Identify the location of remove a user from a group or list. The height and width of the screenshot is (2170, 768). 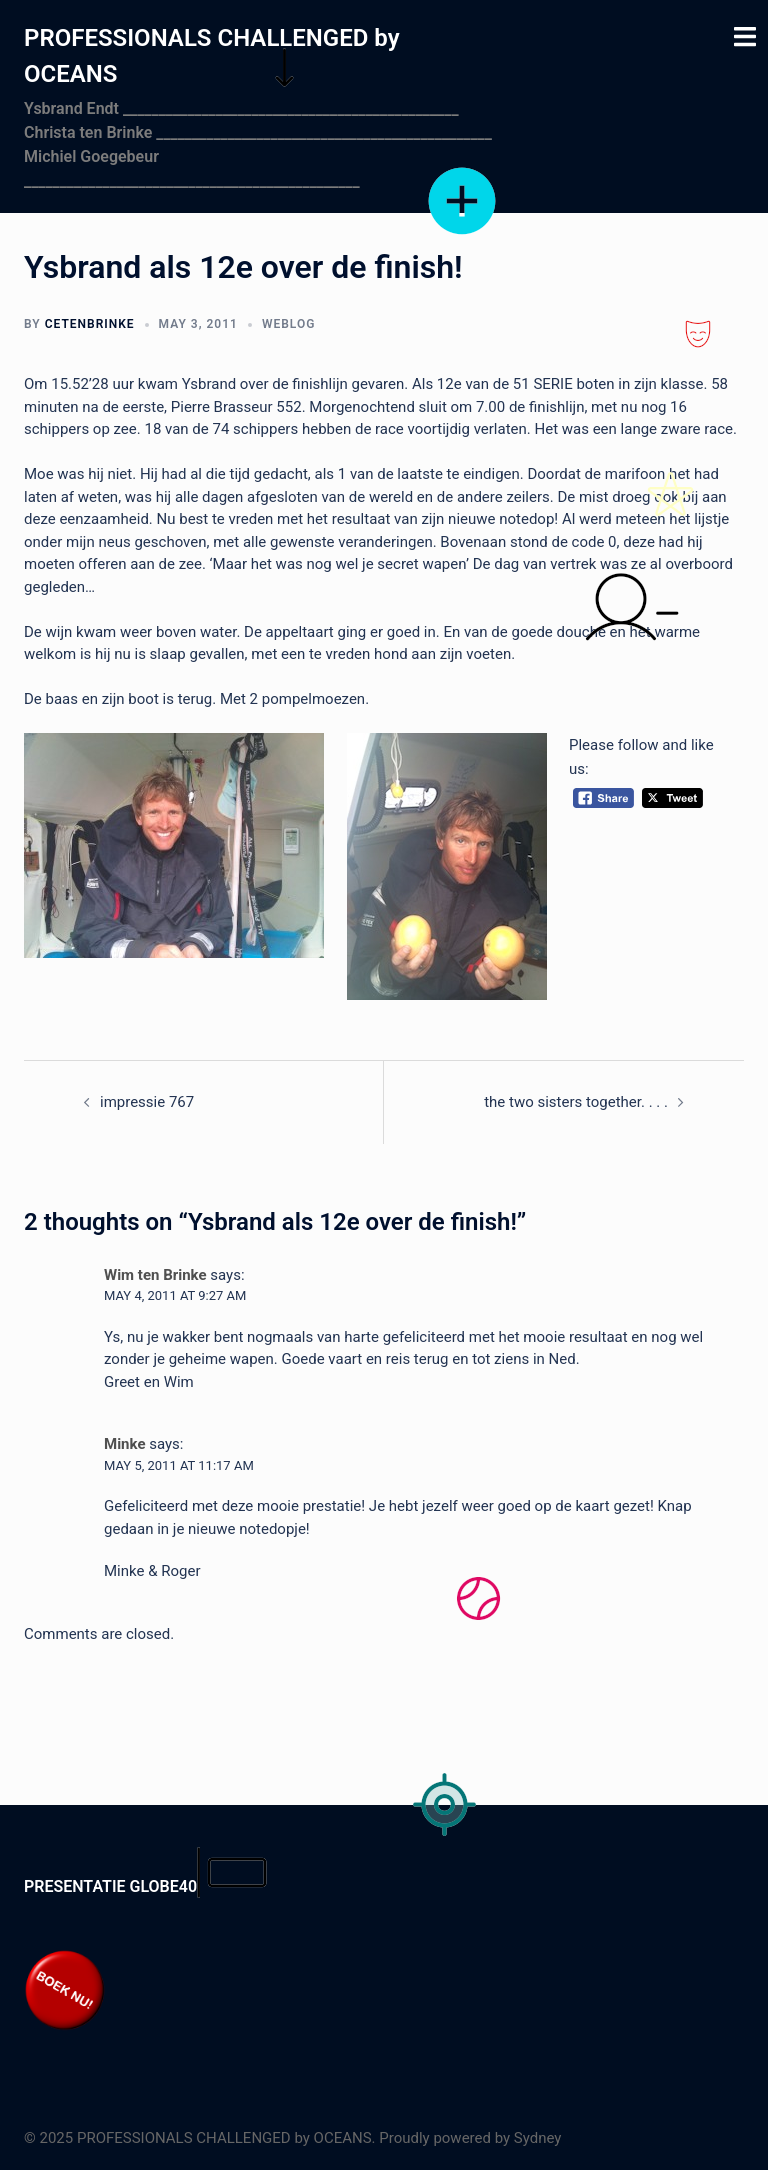
(629, 610).